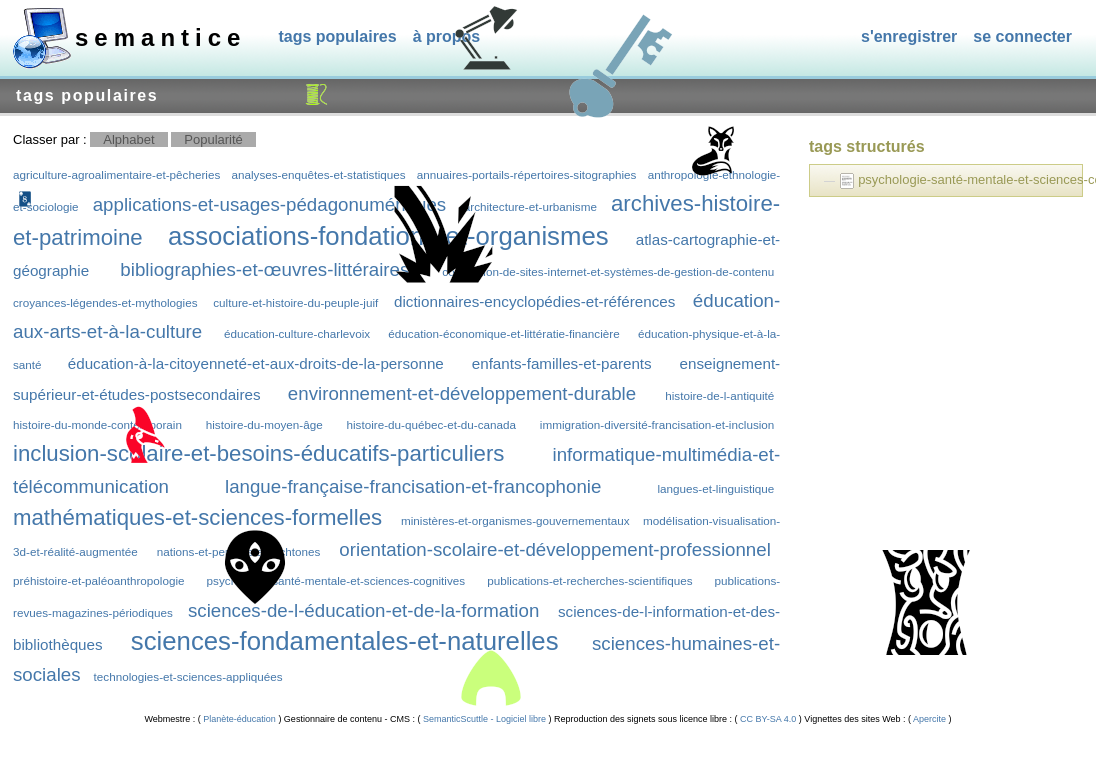 Image resolution: width=1096 pixels, height=758 pixels. Describe the element at coordinates (255, 567) in the screenshot. I see `alien character or avatar selection` at that location.